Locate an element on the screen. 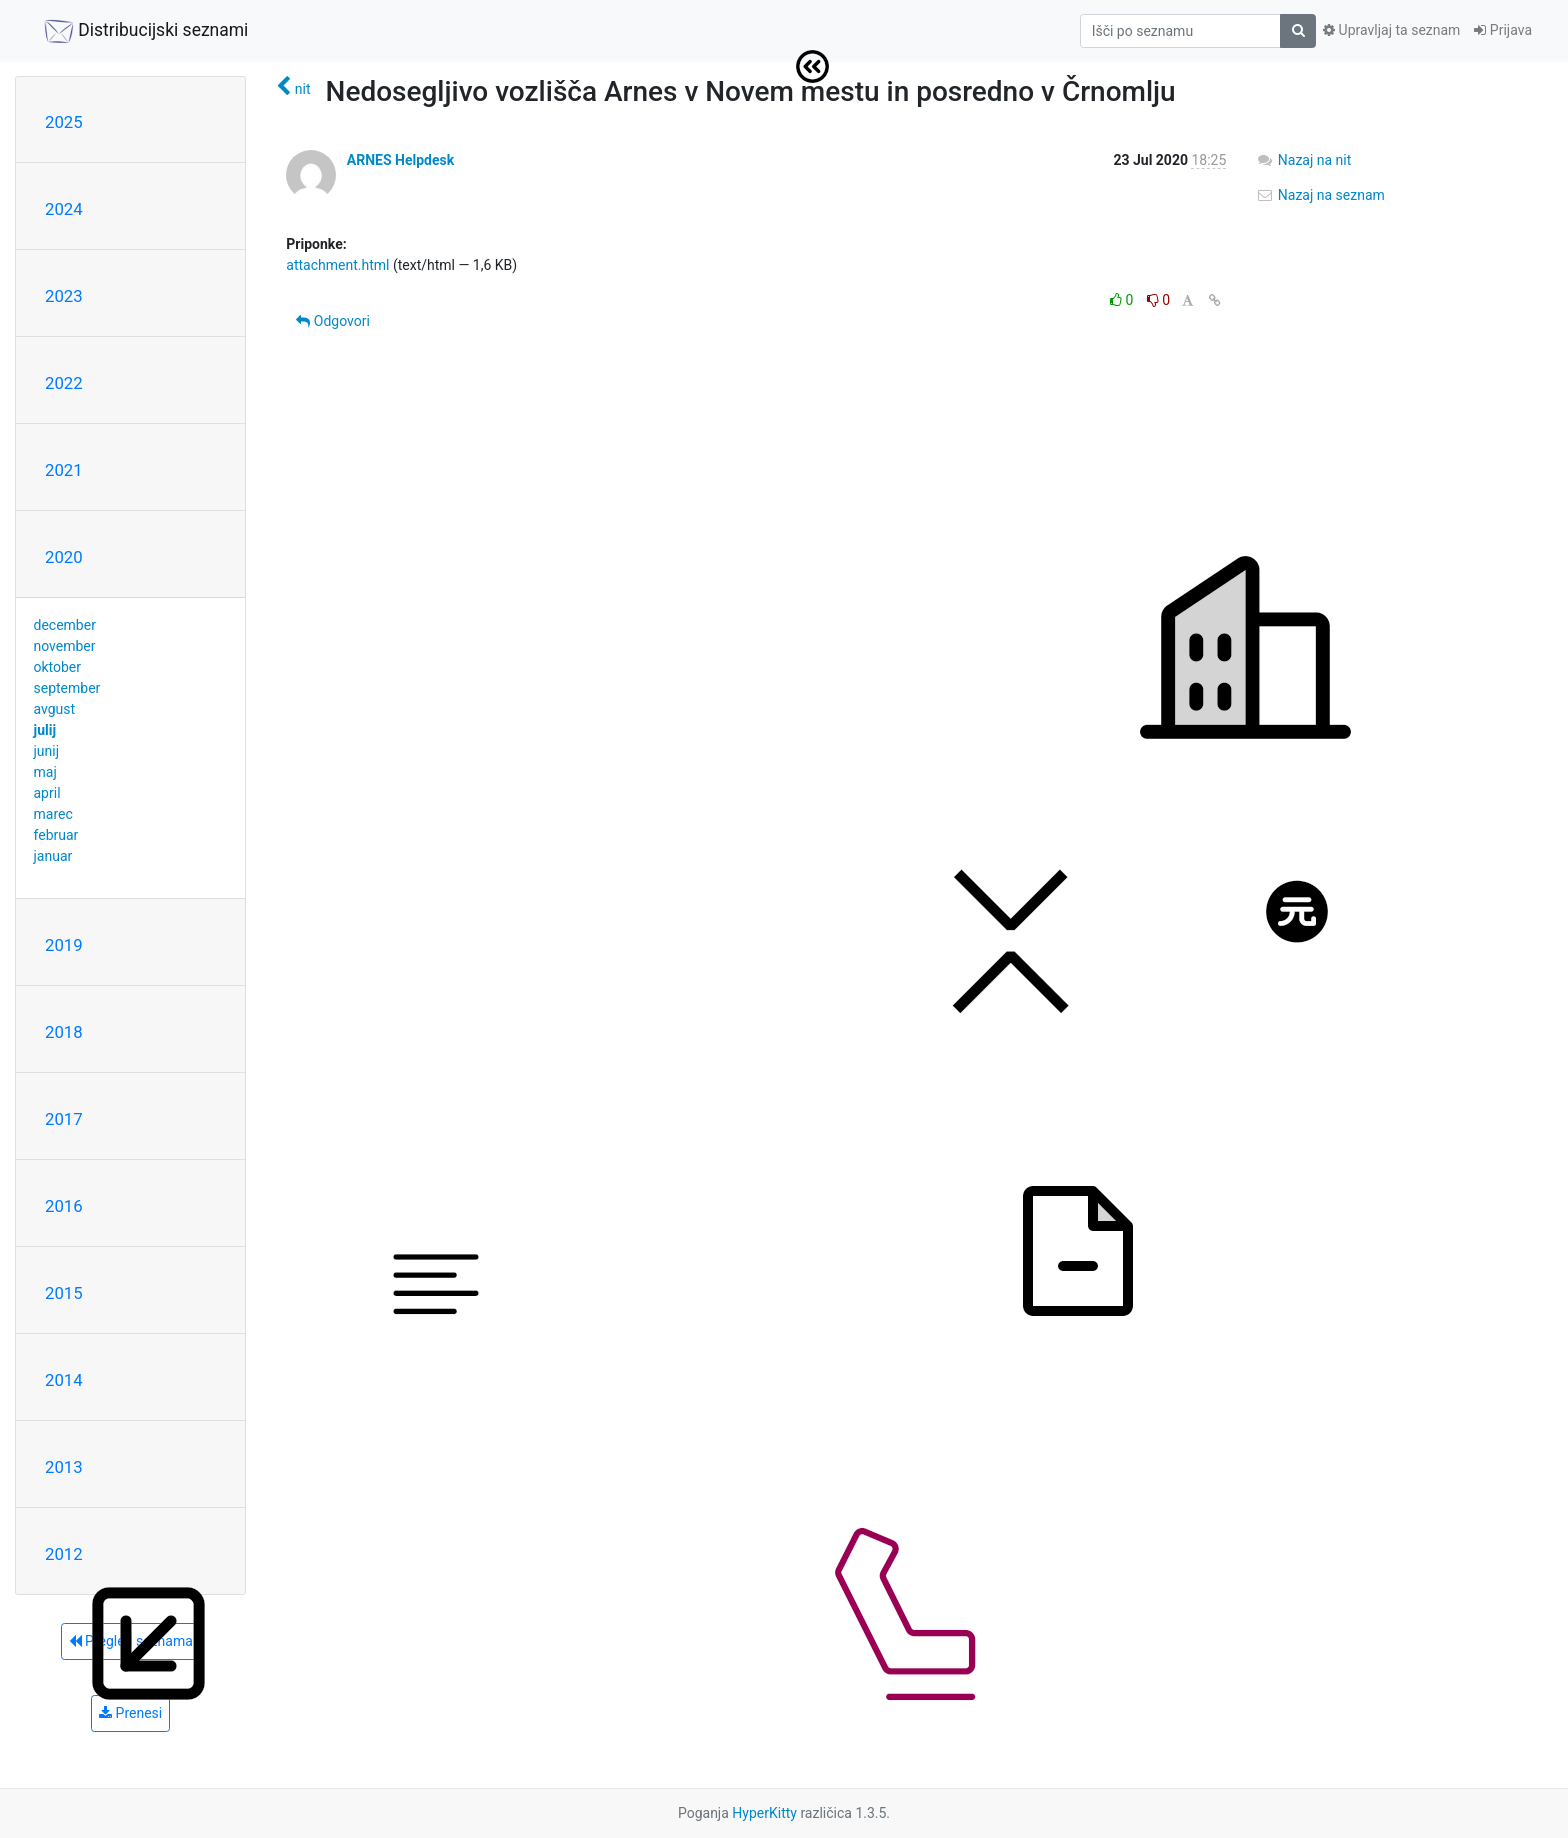 The height and width of the screenshot is (1838, 1568). select or reserve a seat is located at coordinates (902, 1614).